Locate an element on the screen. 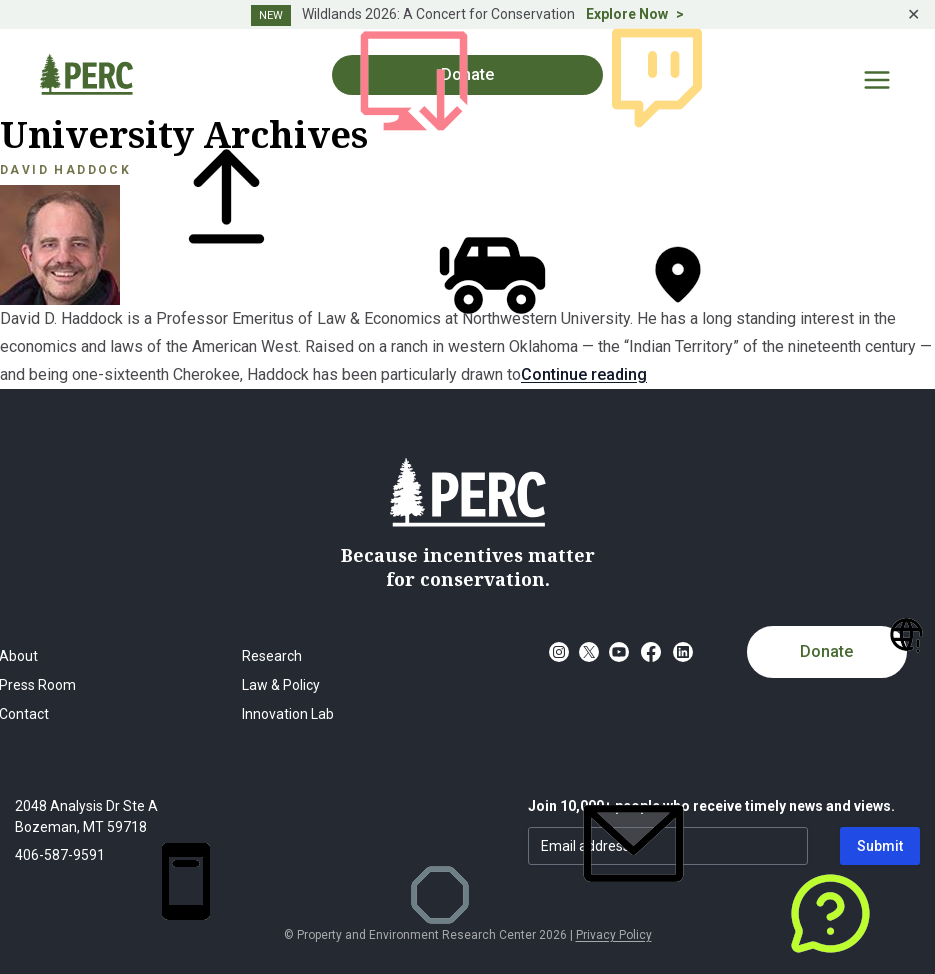 The image size is (935, 974). view or set a location on the map is located at coordinates (678, 275).